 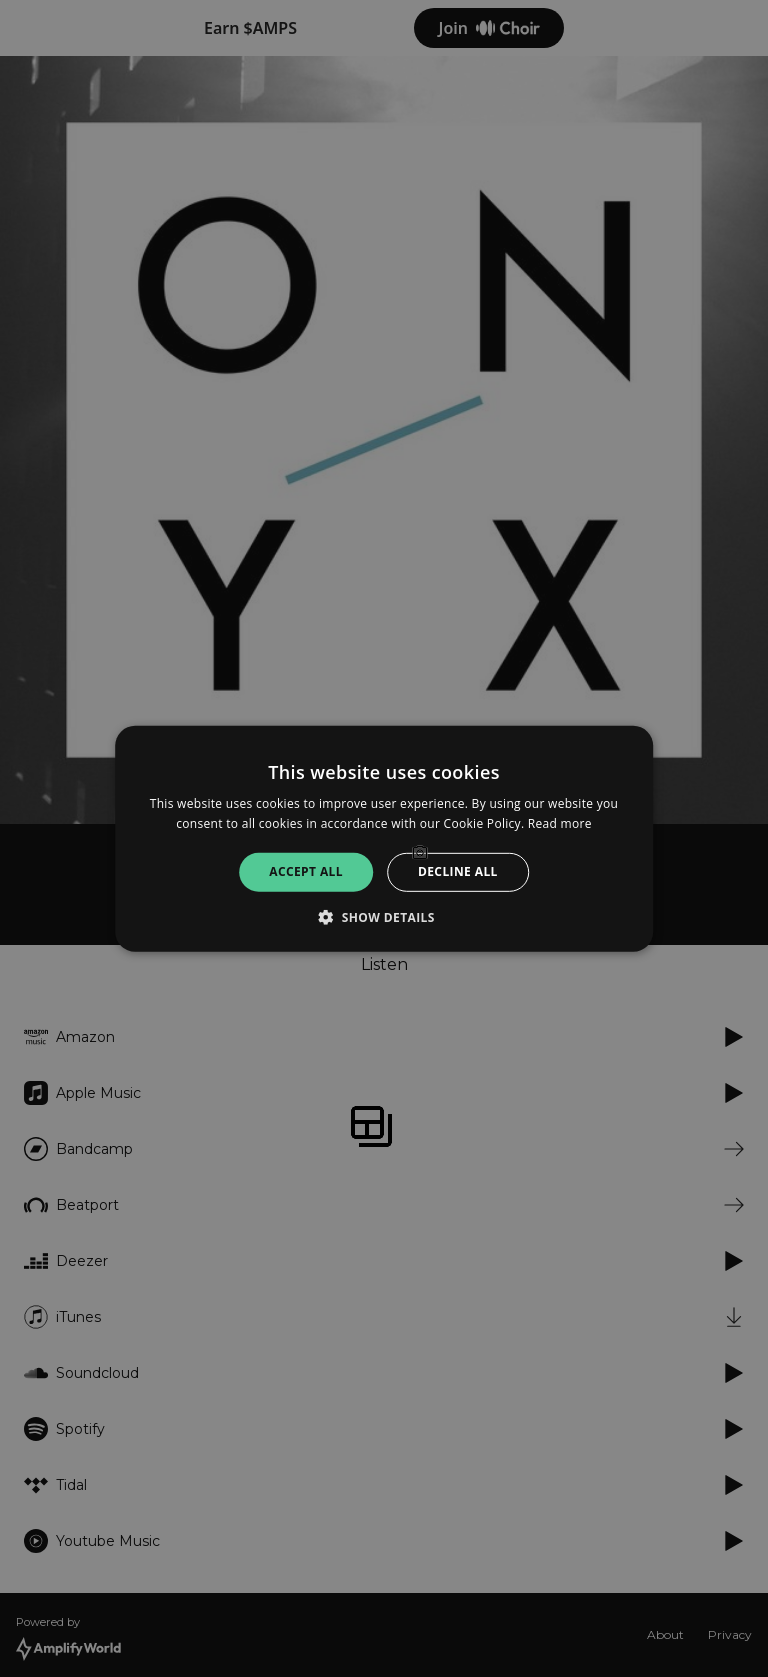 I want to click on create a backup copy of table data, so click(x=371, y=1126).